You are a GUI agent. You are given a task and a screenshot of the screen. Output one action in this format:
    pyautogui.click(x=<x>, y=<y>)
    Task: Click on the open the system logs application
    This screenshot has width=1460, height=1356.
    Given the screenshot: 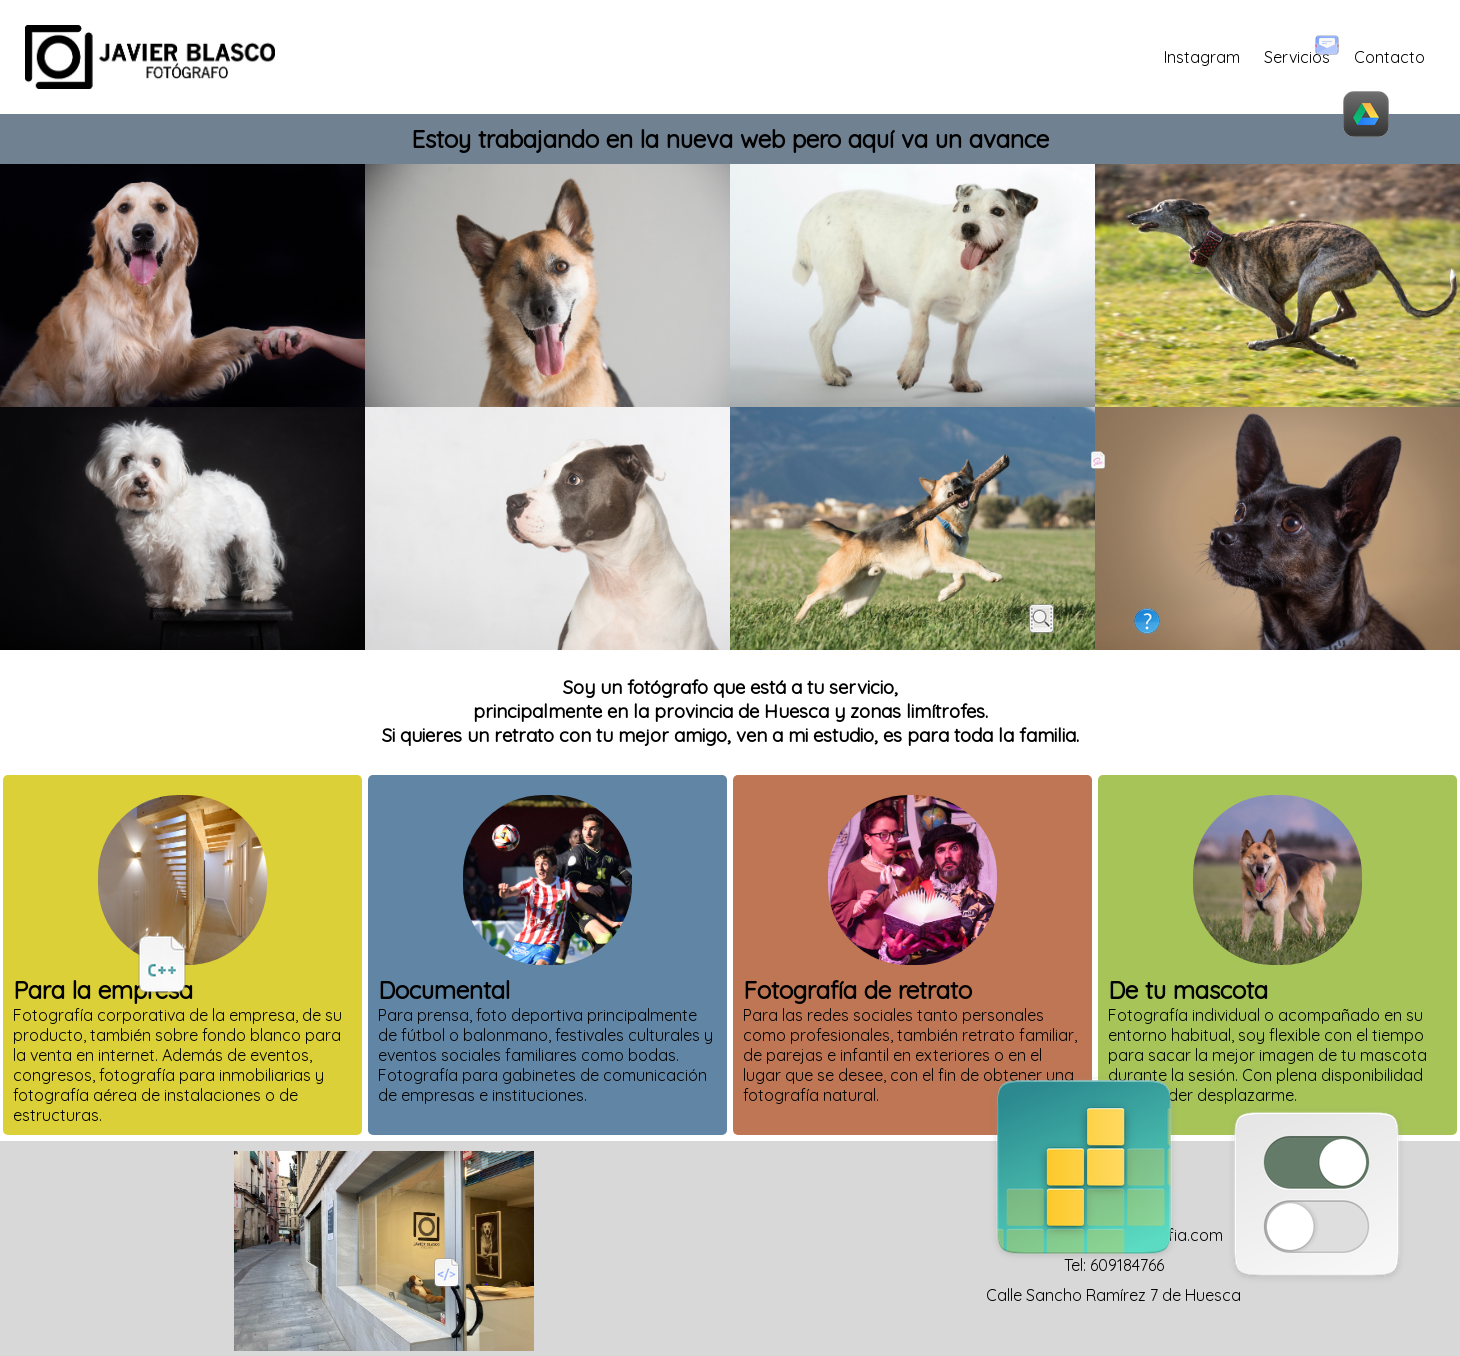 What is the action you would take?
    pyautogui.click(x=1041, y=618)
    